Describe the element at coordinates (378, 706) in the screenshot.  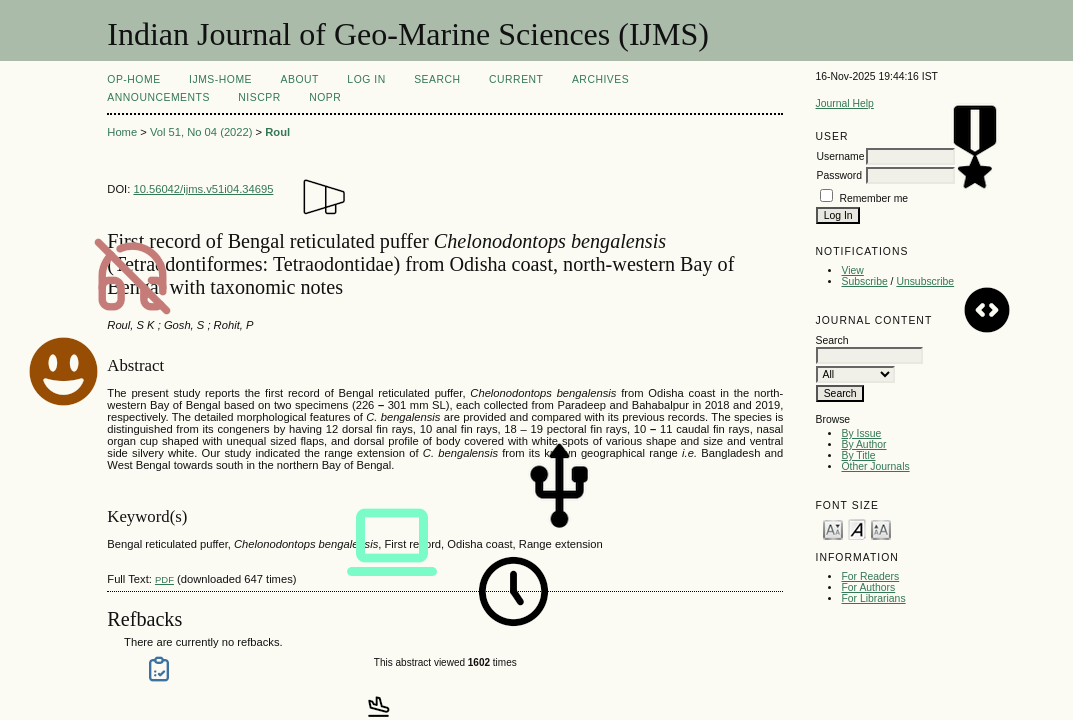
I see `view flight arrival information` at that location.